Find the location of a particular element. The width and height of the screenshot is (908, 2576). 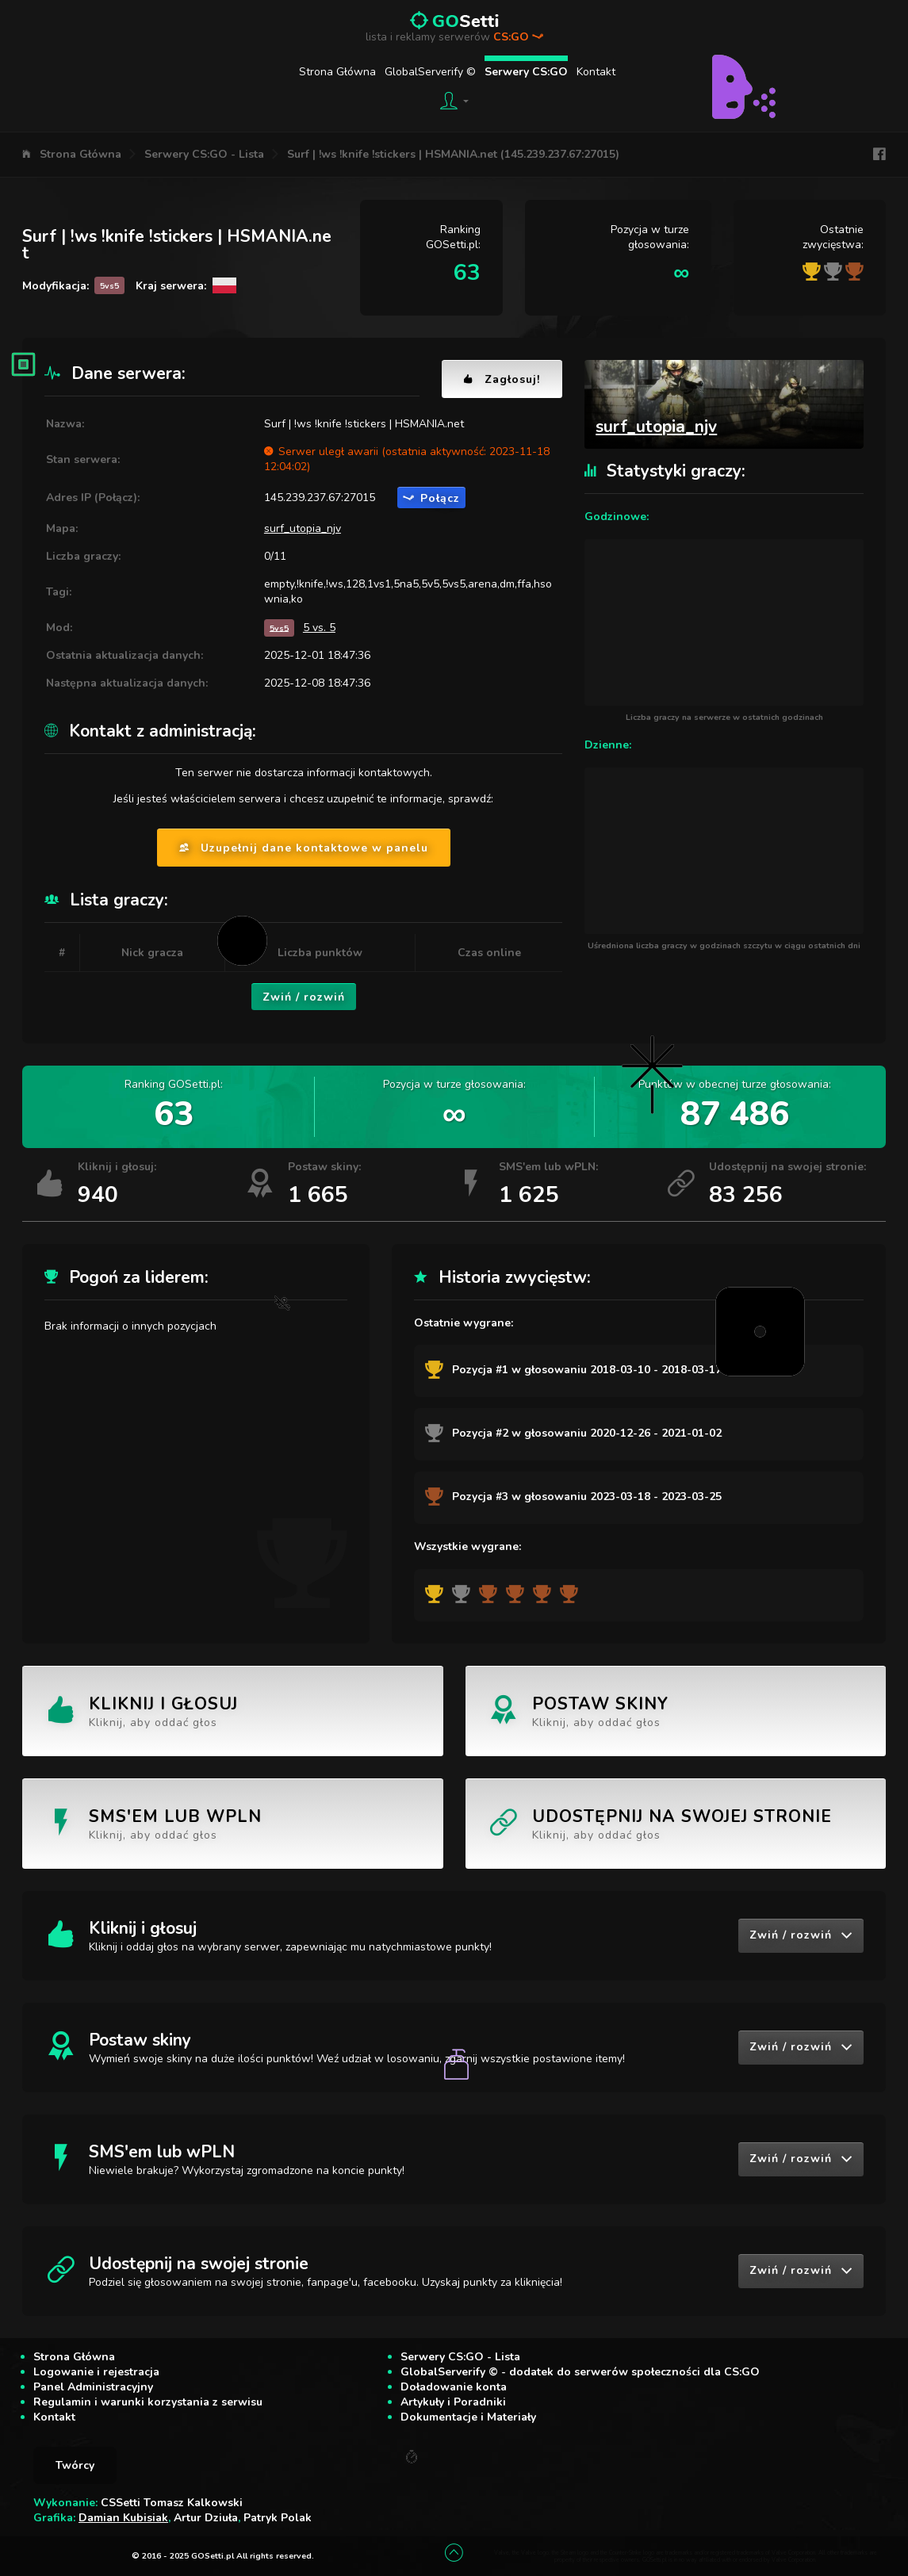

set a countdown timer is located at coordinates (412, 2457).